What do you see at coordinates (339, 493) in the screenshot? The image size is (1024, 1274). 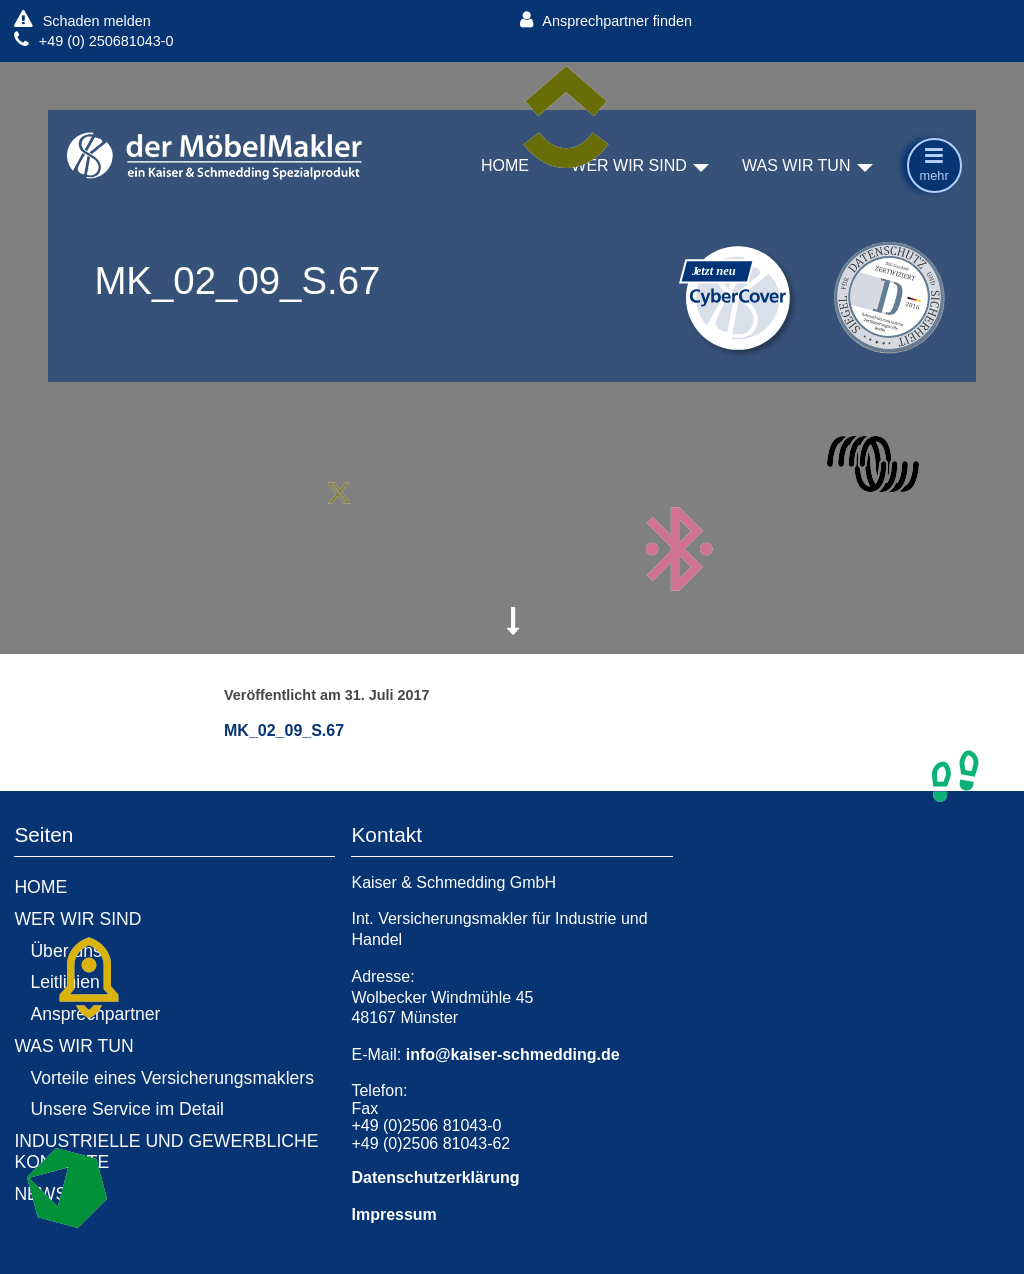 I see `share to X (formerly Twitter)` at bounding box center [339, 493].